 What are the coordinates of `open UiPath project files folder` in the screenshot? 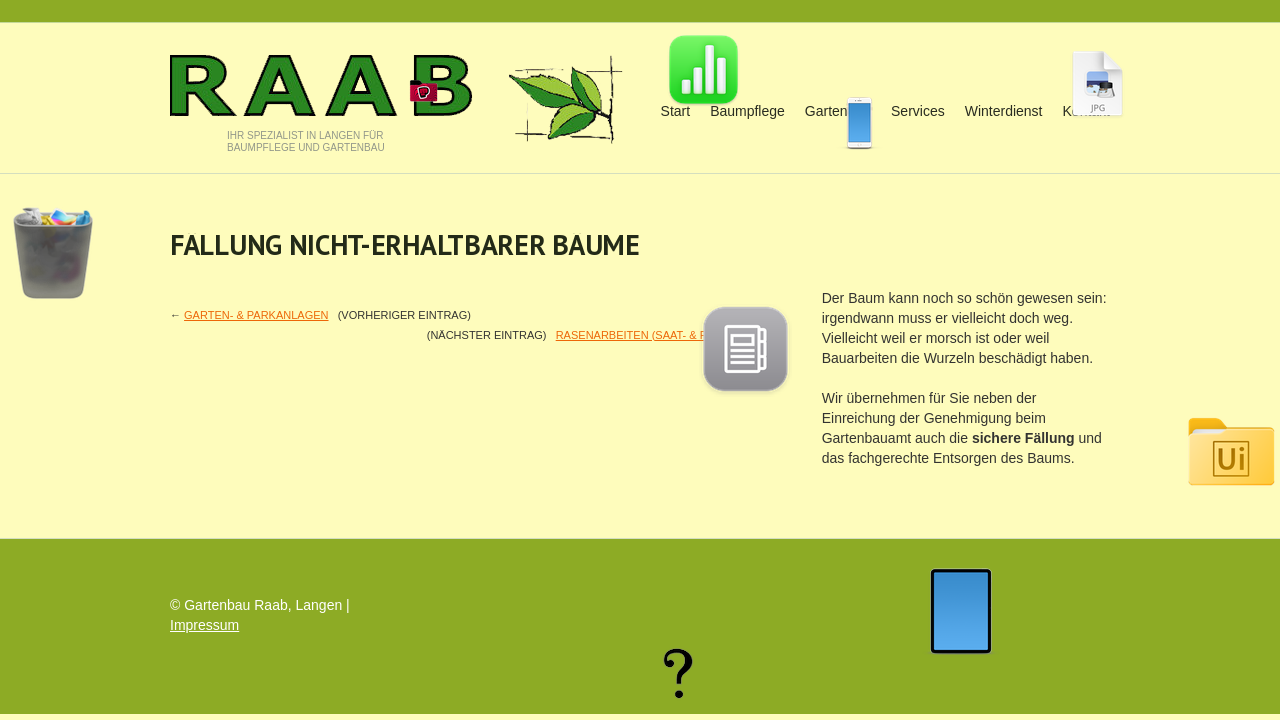 It's located at (1231, 454).